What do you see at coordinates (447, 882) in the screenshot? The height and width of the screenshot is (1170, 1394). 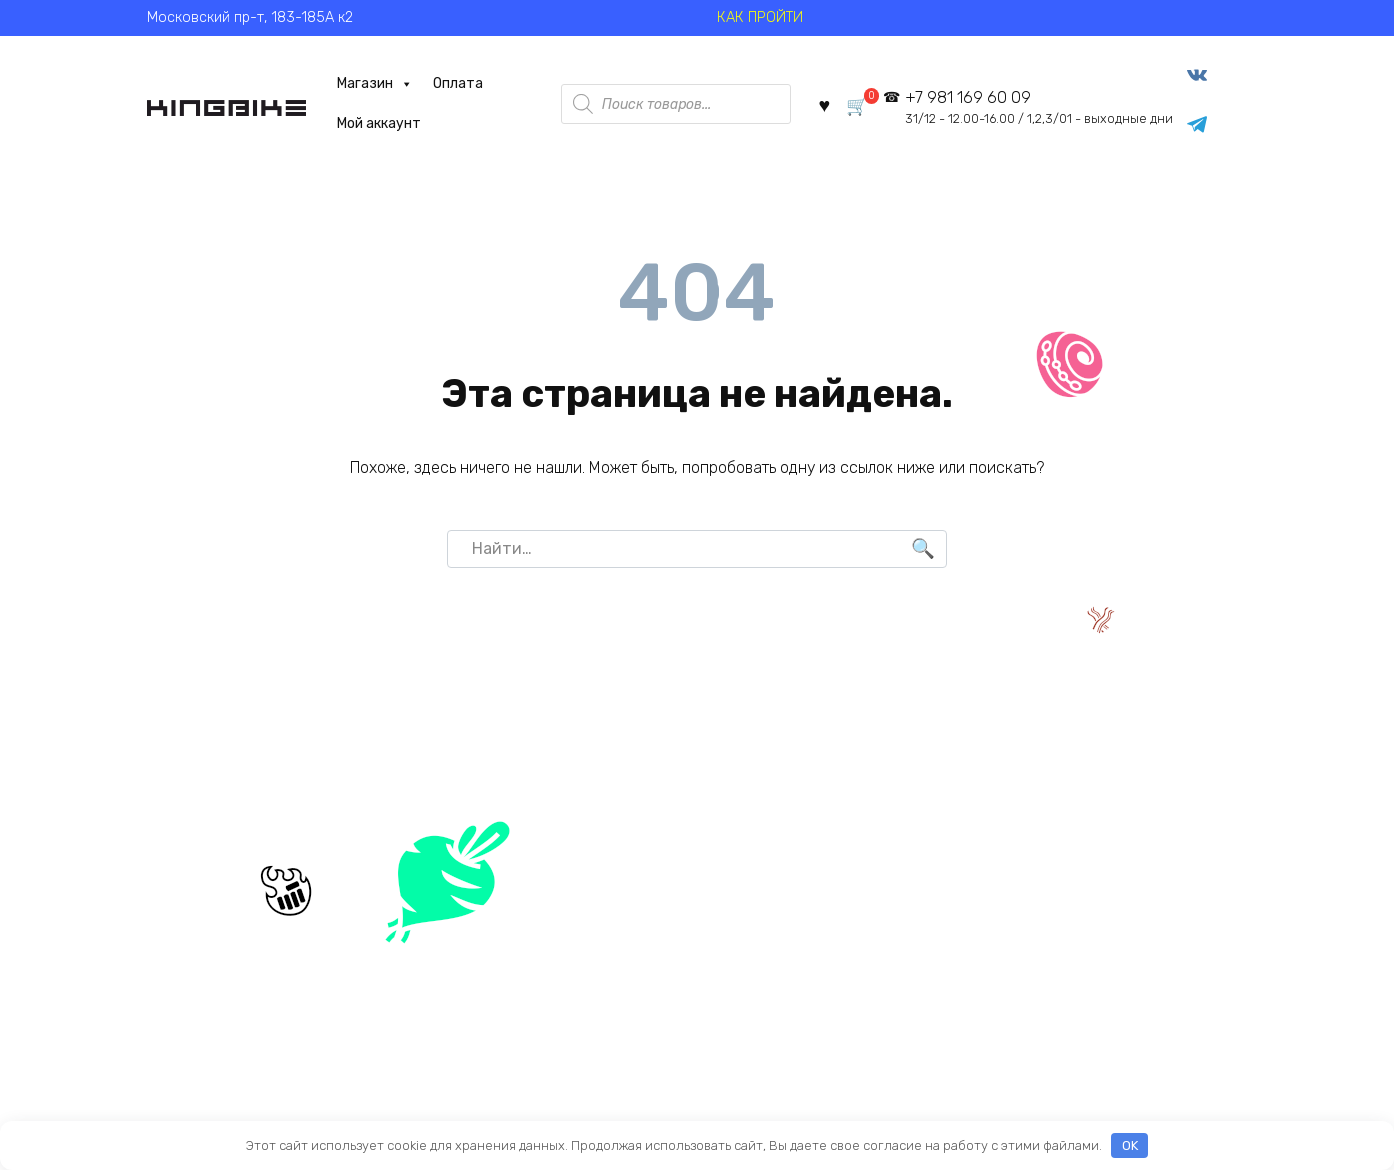 I see `indicates beet or root vegetable ingredient` at bounding box center [447, 882].